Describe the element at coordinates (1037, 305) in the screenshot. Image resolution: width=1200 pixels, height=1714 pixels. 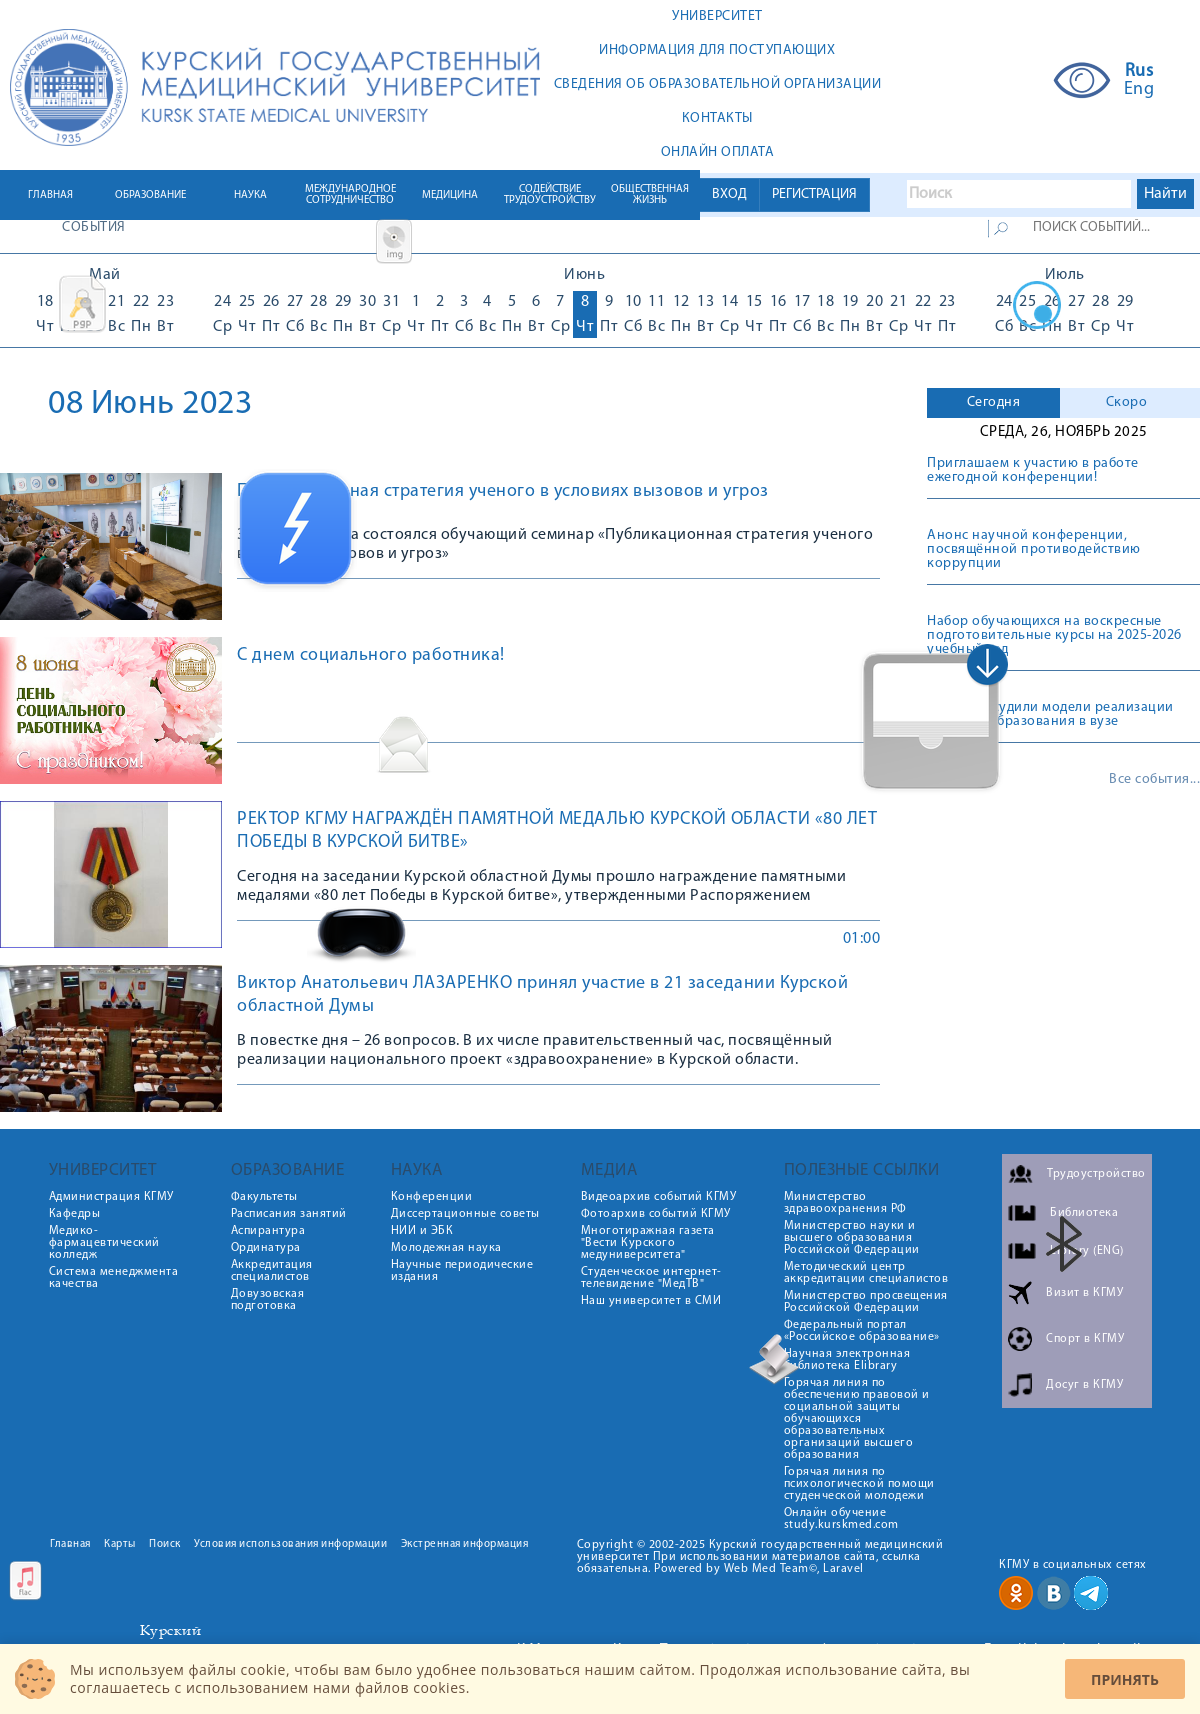
I see `new message notification in quassel irc client` at that location.